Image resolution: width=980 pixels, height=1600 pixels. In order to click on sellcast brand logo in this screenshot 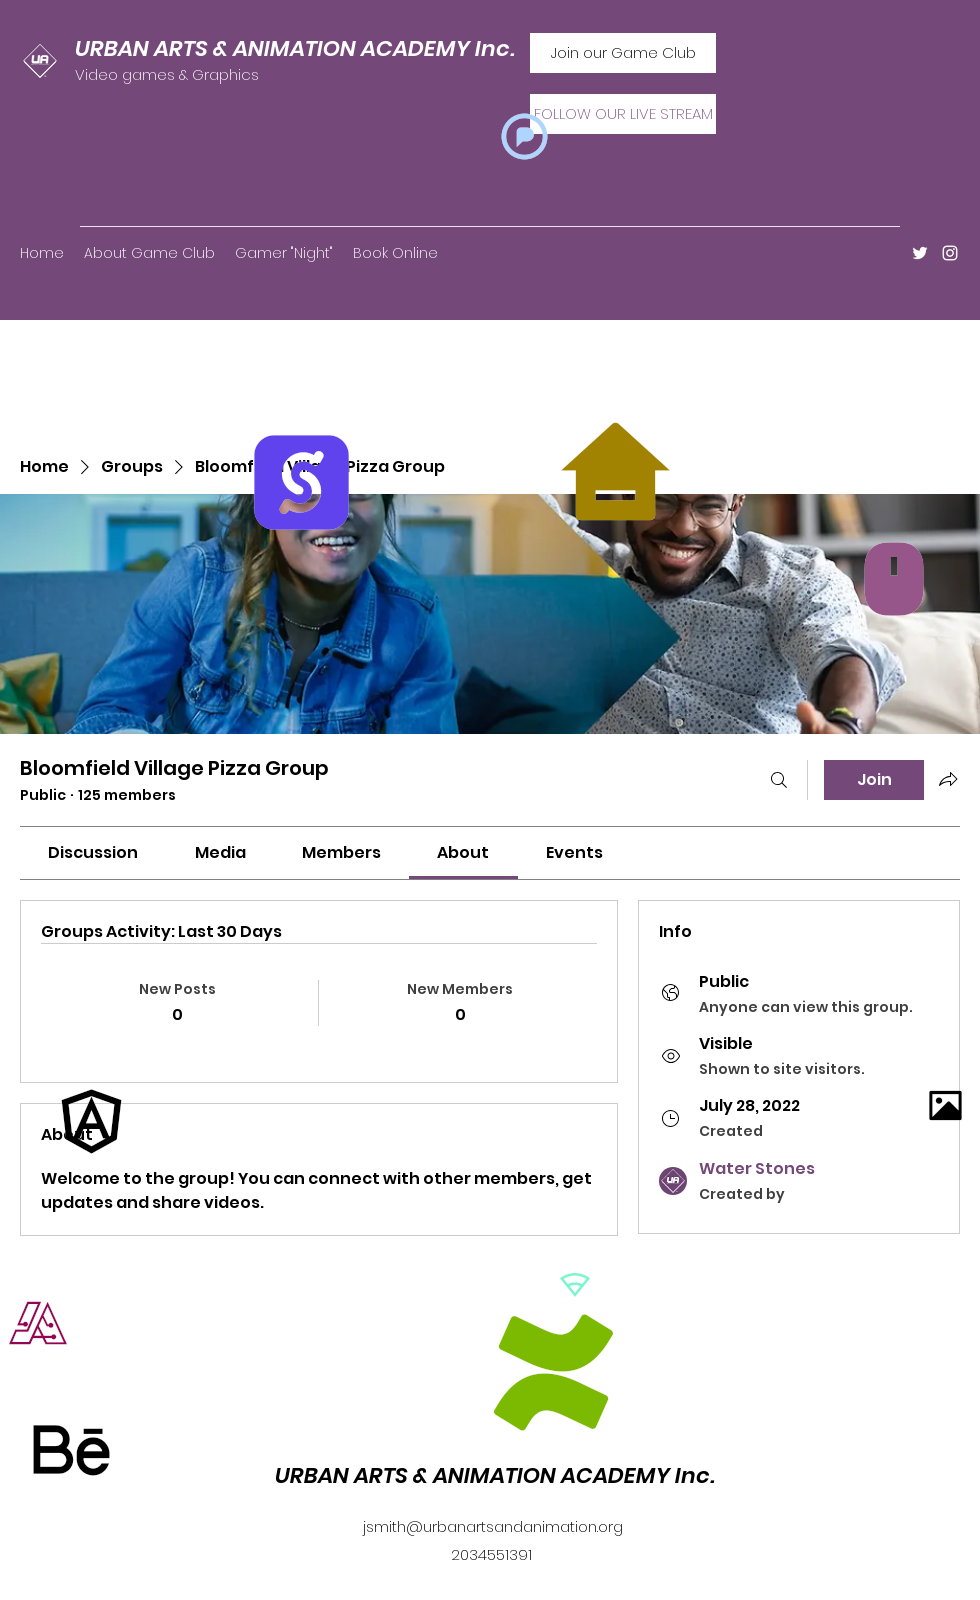, I will do `click(301, 482)`.